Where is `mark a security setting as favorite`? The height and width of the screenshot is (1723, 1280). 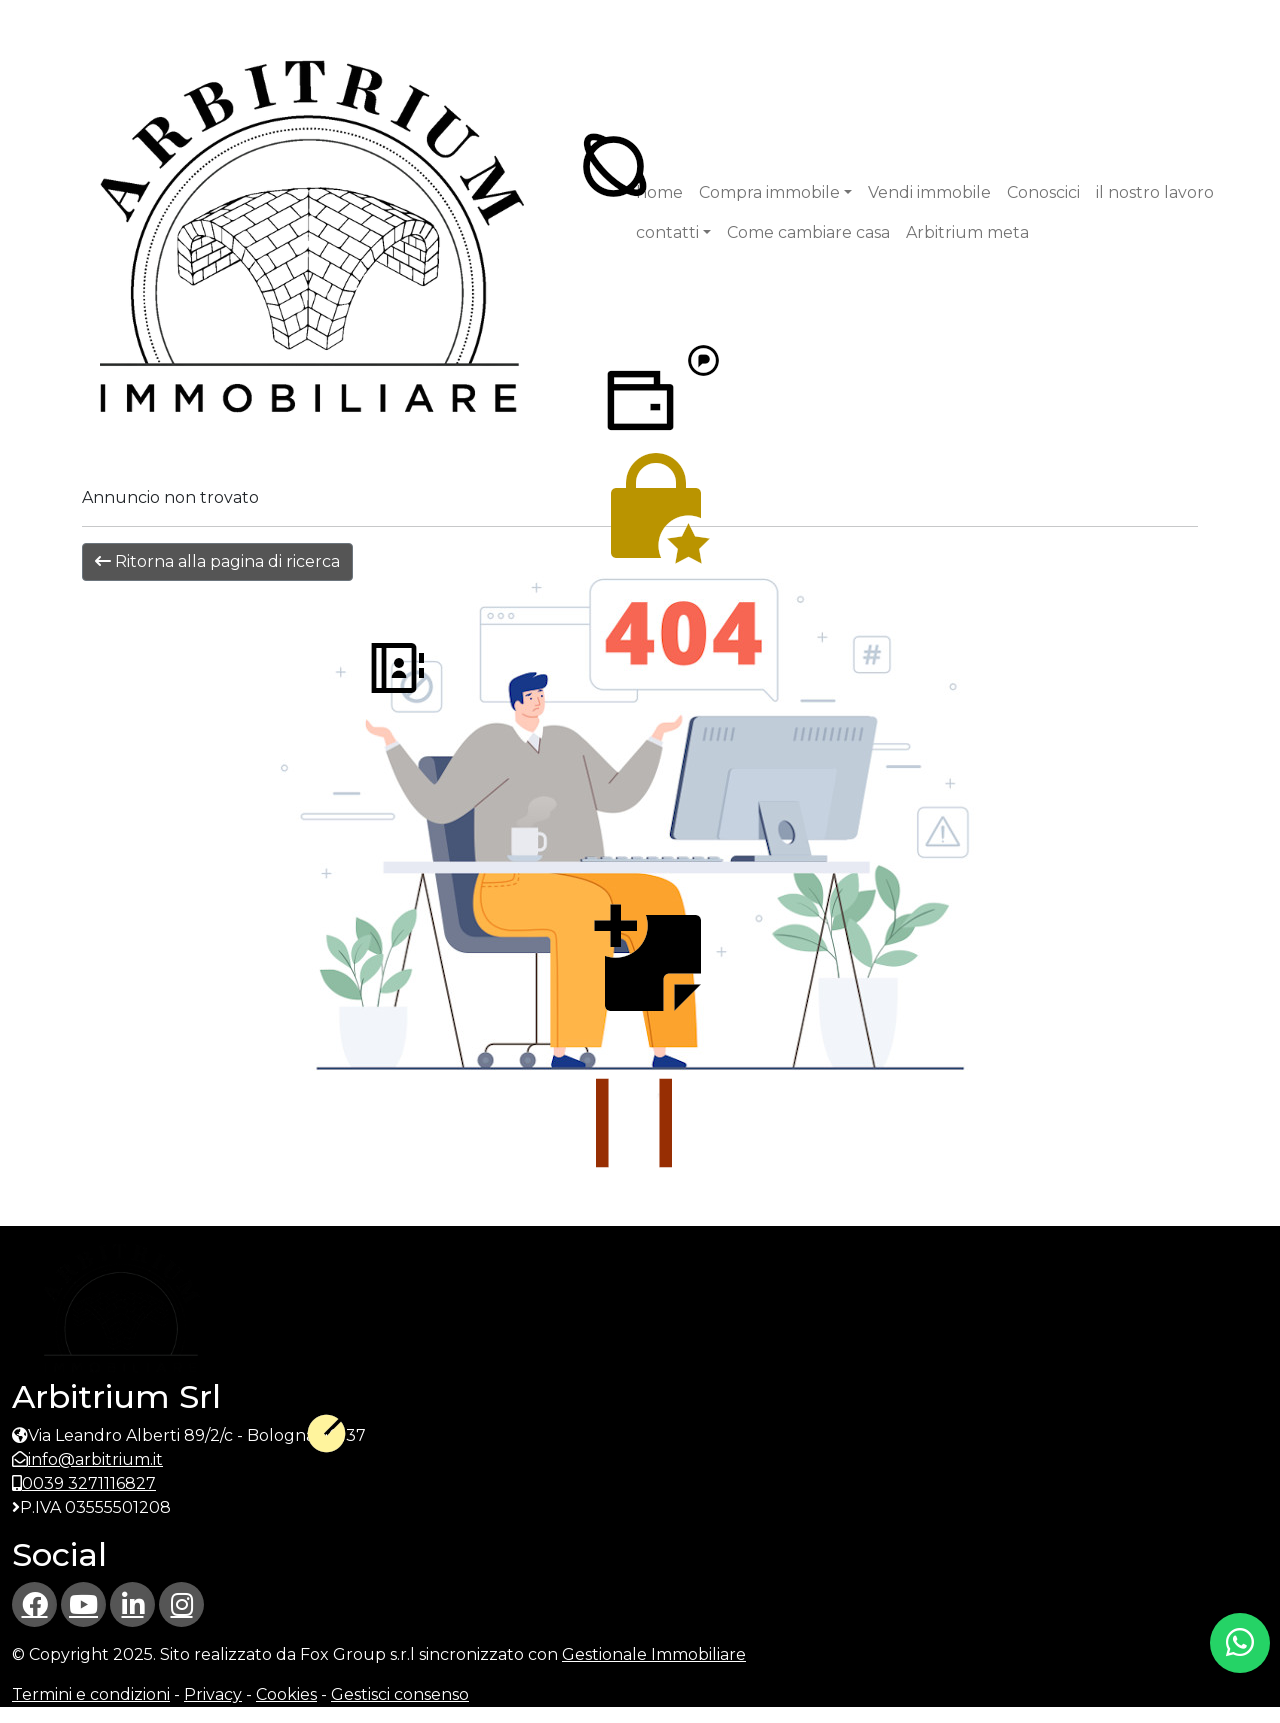
mark a security setting as favorite is located at coordinates (656, 508).